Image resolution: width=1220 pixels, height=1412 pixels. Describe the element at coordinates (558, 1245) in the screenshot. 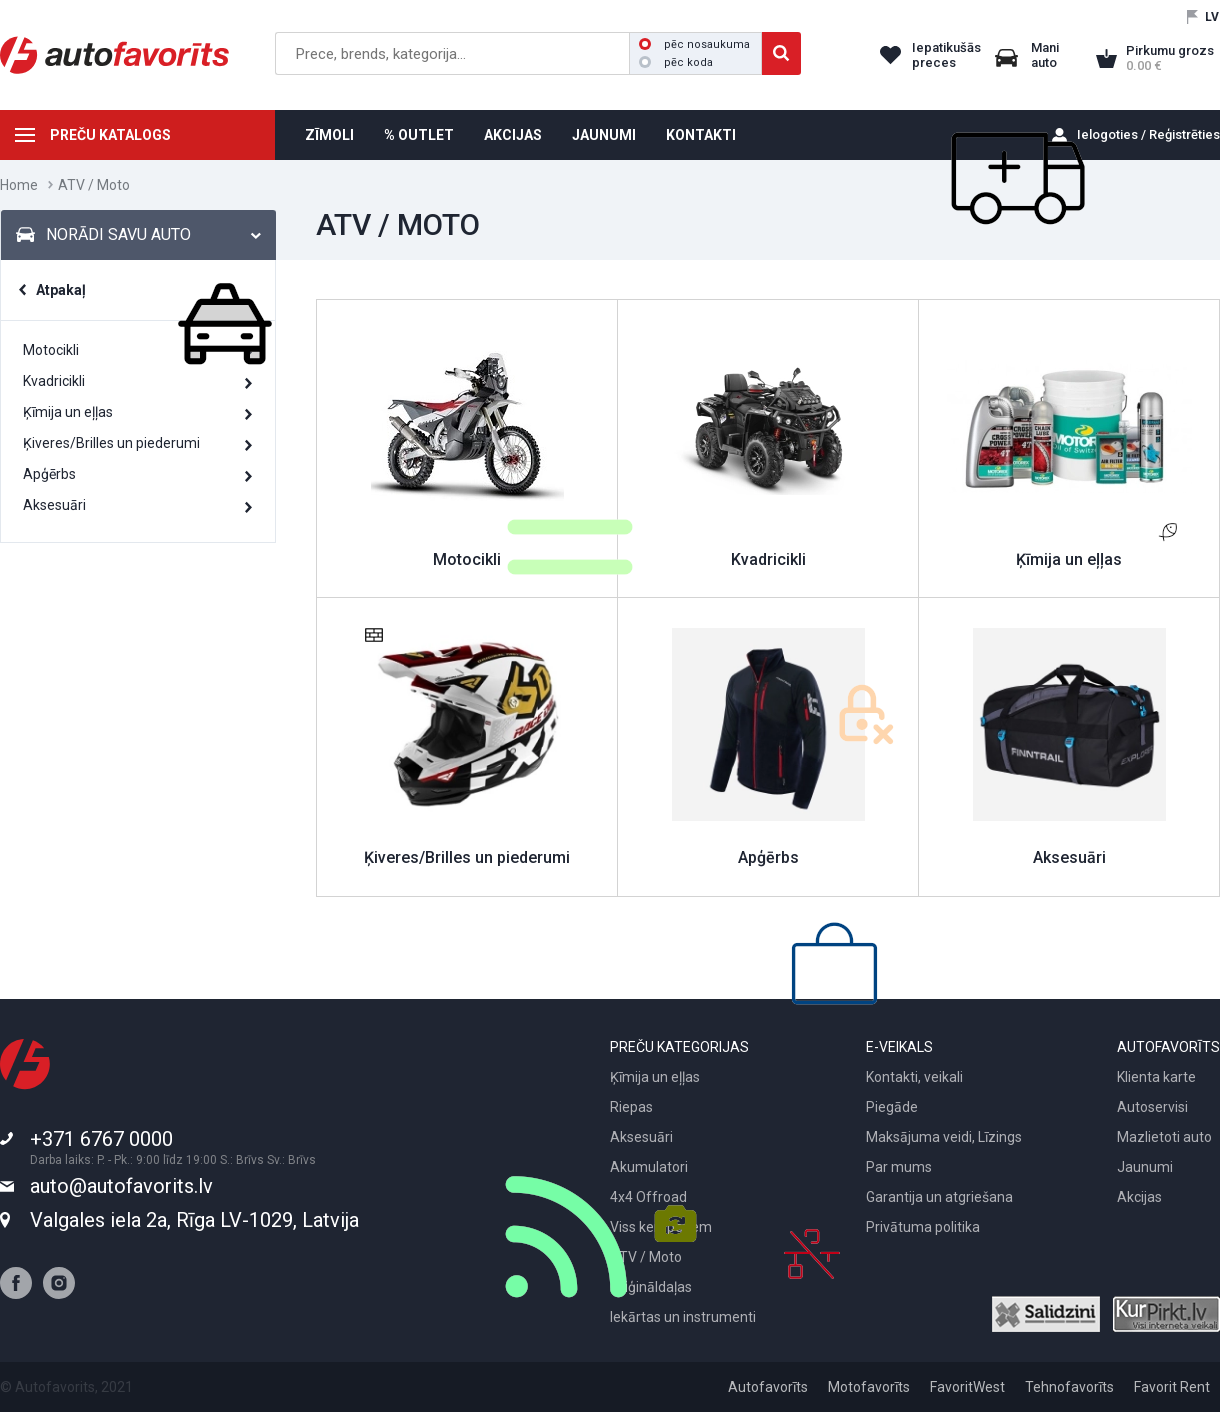

I see `subscribe to RSS feed` at that location.